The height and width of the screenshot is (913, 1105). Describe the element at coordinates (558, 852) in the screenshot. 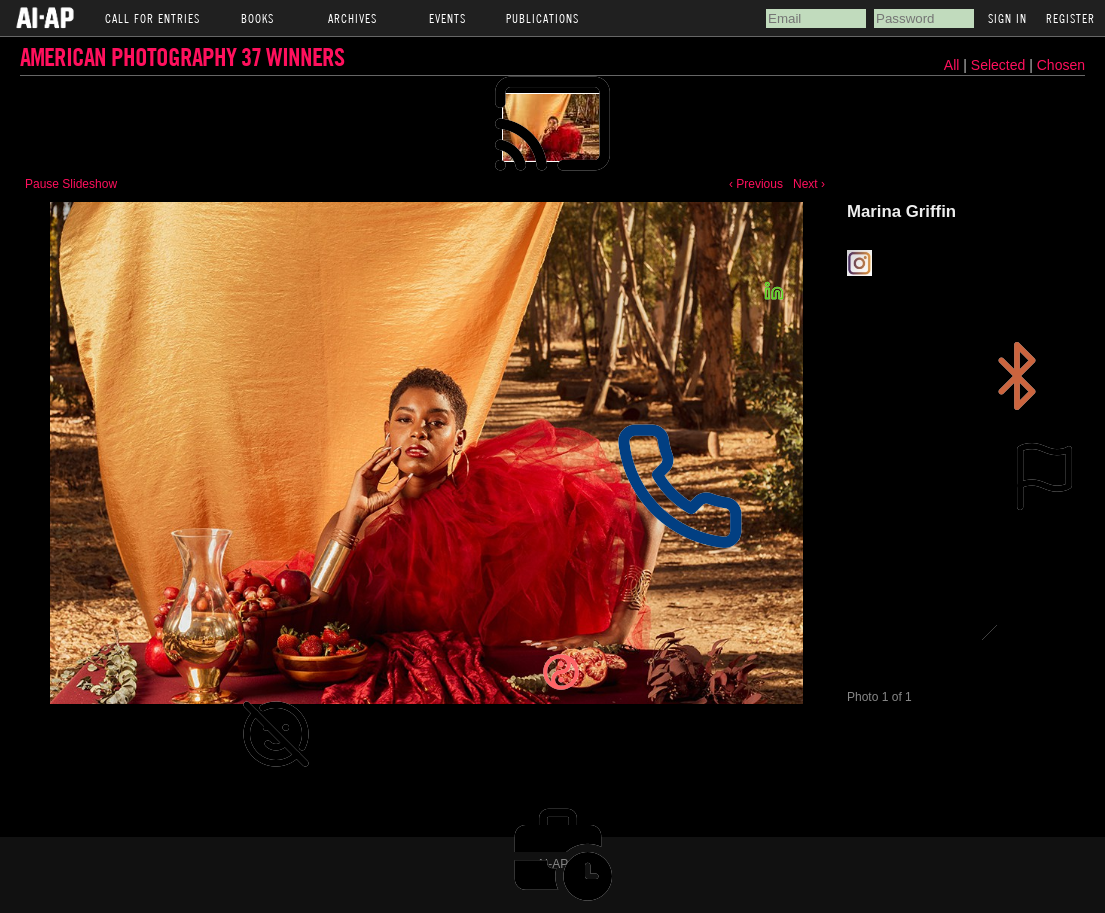

I see `view work hours or time tracking` at that location.